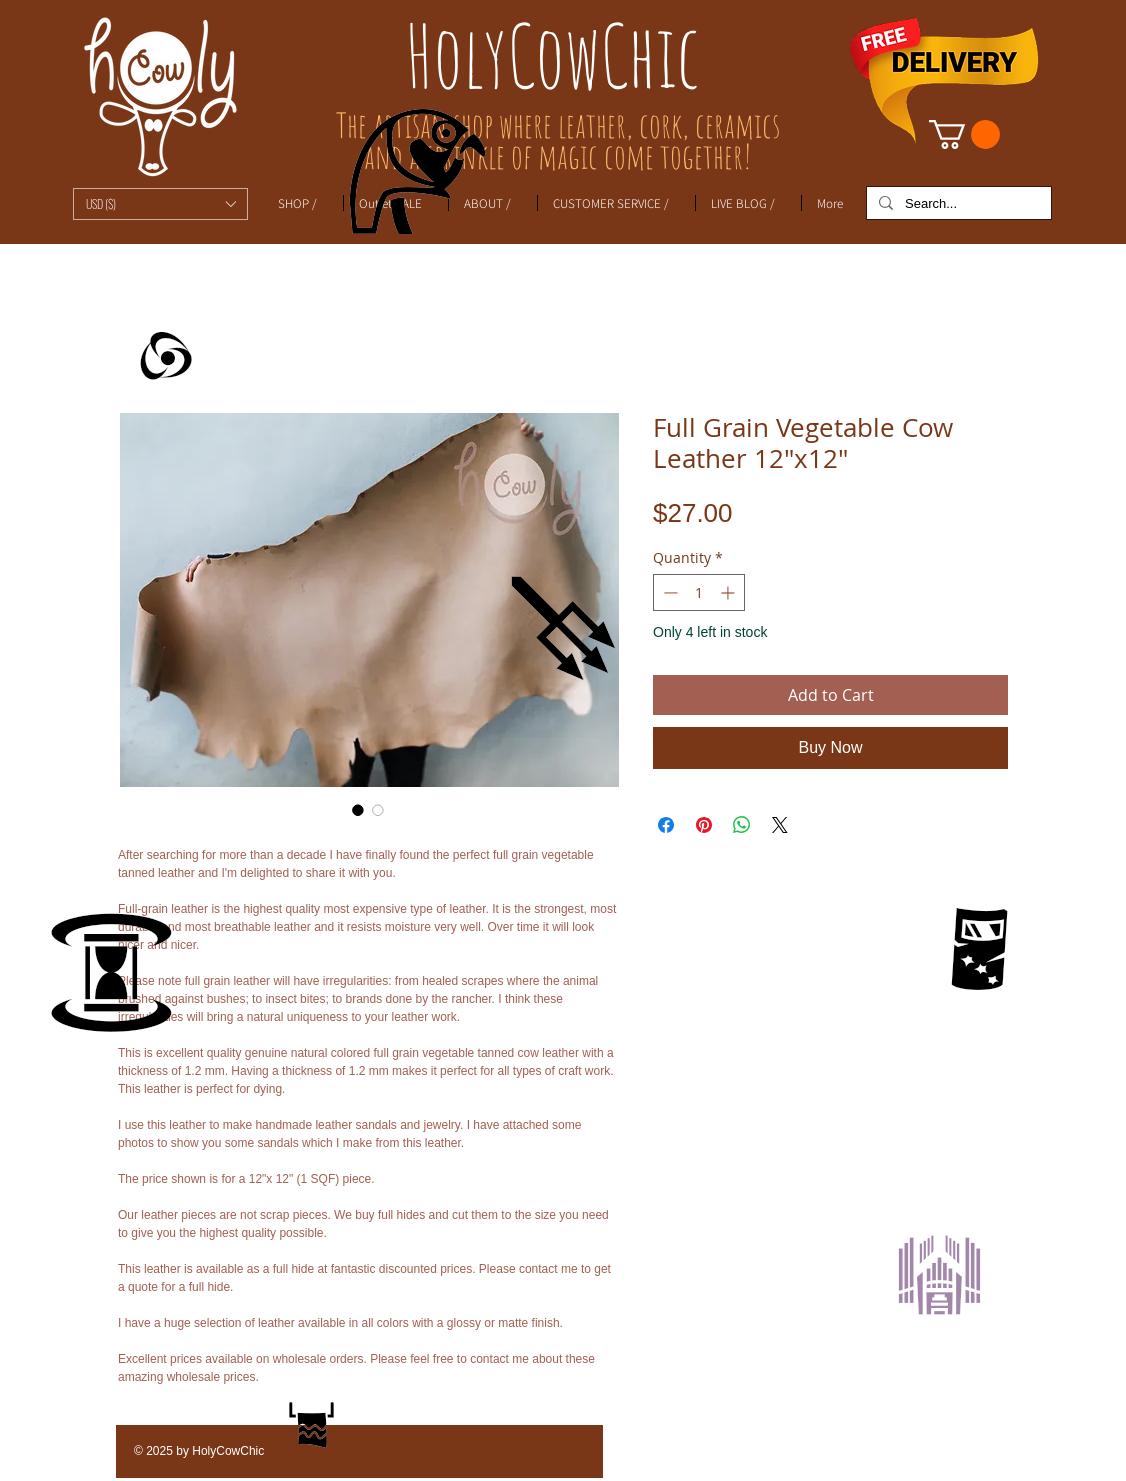  Describe the element at coordinates (417, 171) in the screenshot. I see `egyptian mythology or ancient egypt themed content` at that location.